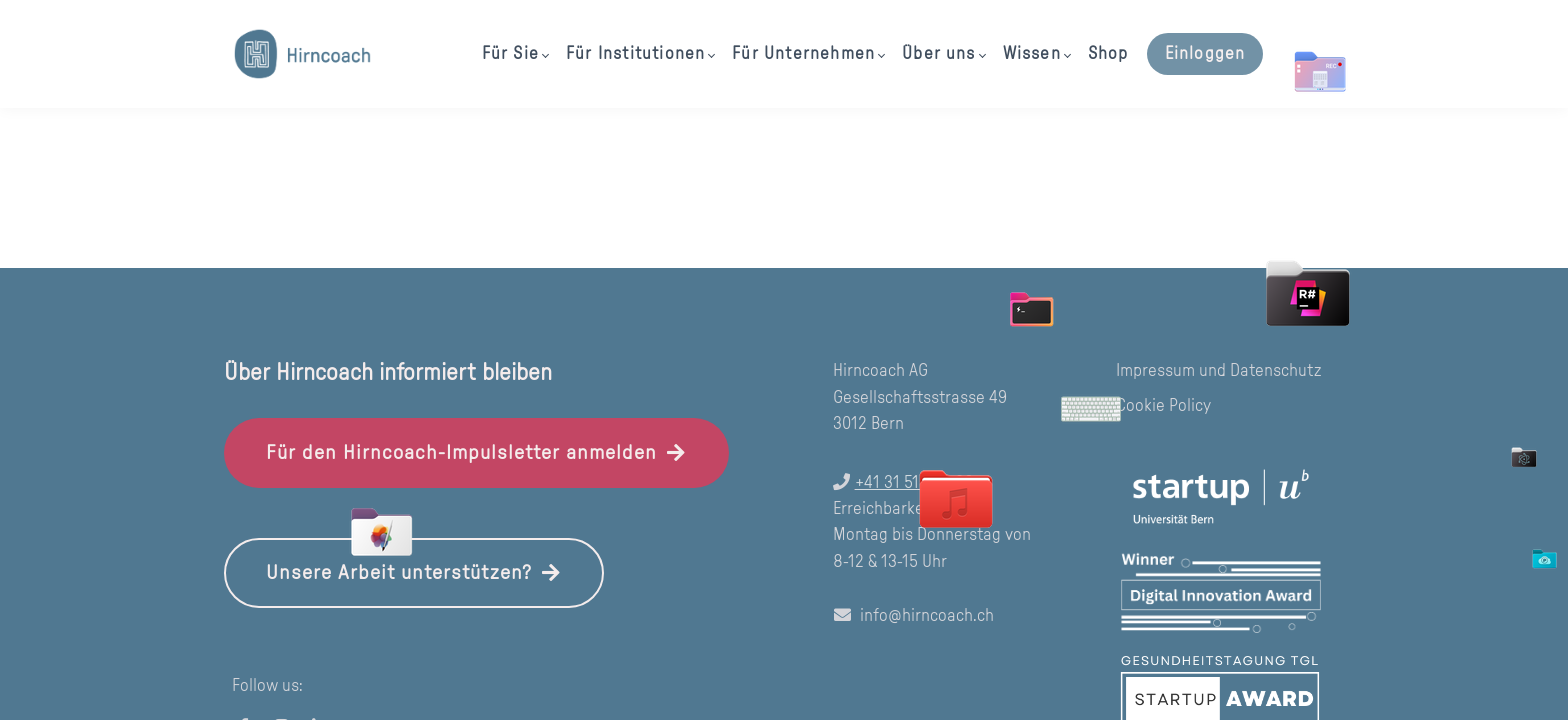 This screenshot has height=720, width=1568. Describe the element at coordinates (1544, 559) in the screenshot. I see `open pCloud folder` at that location.